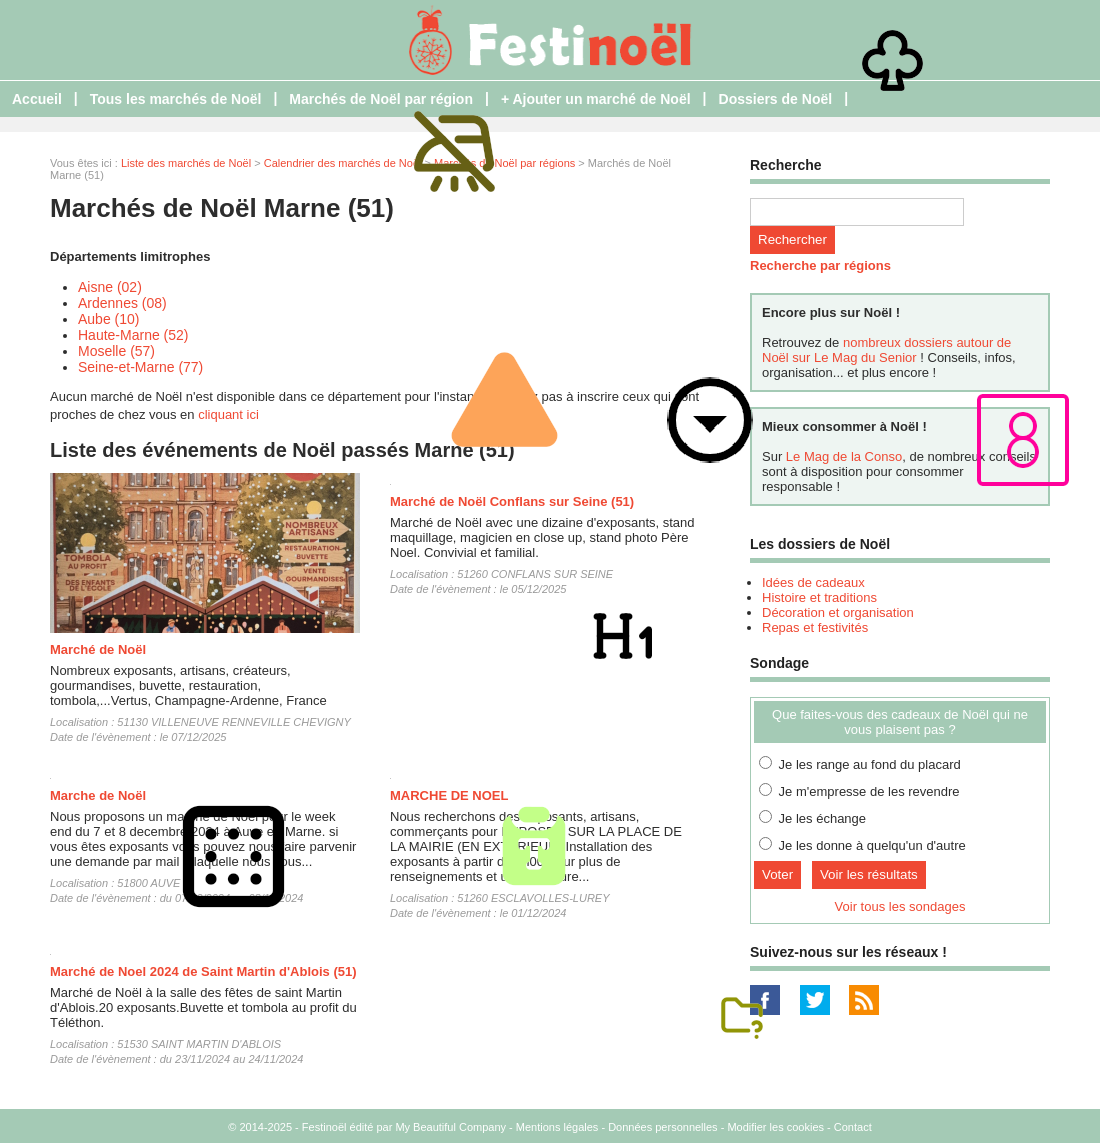  Describe the element at coordinates (454, 151) in the screenshot. I see `do not use steam while ironing` at that location.